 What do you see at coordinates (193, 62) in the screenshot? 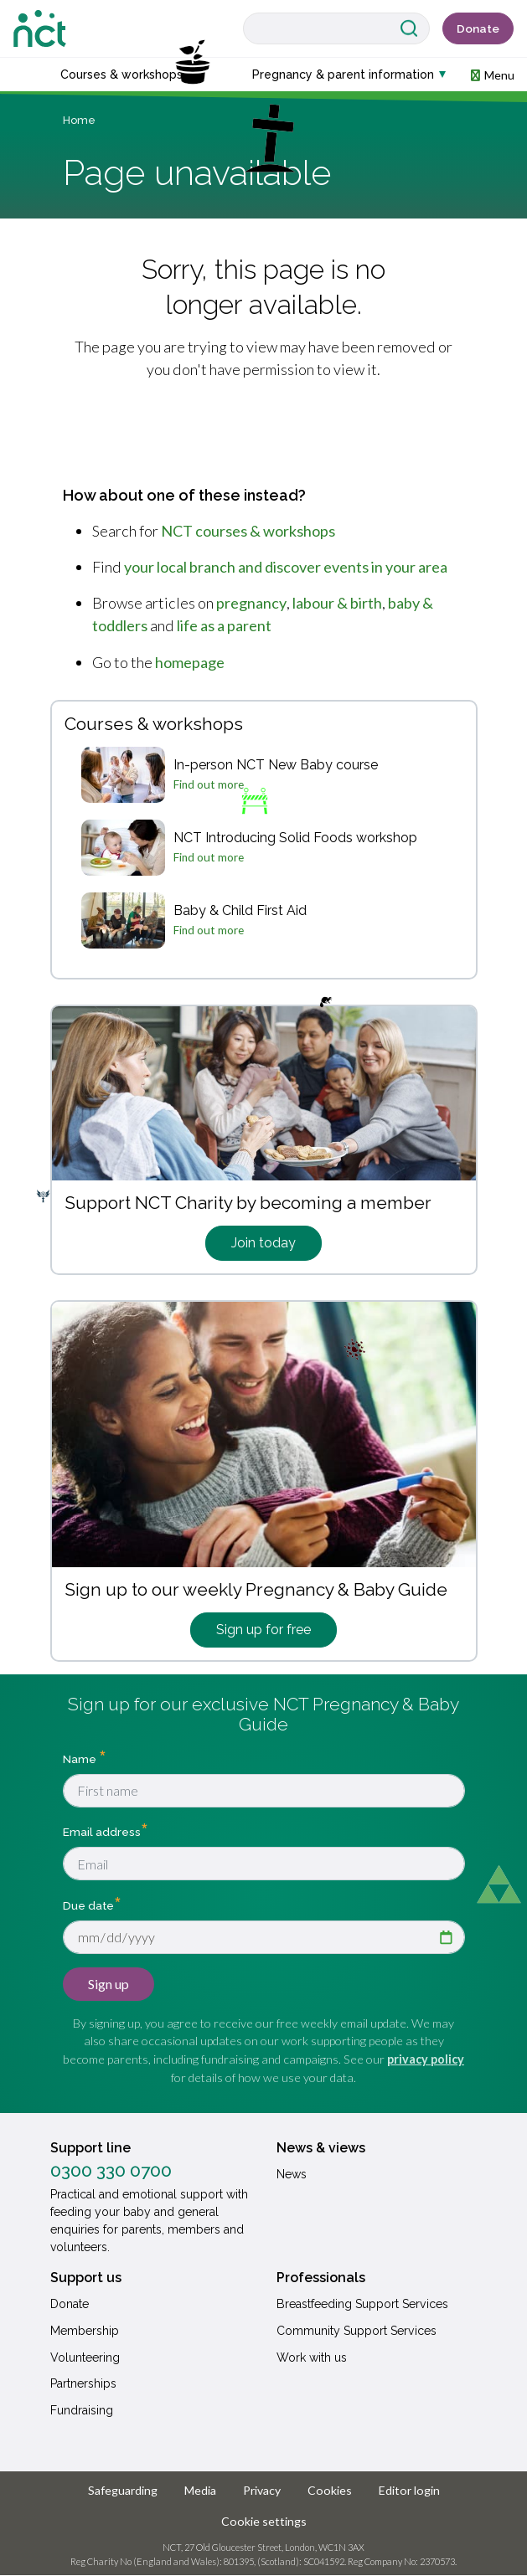
I see `start a new project or initiative` at bounding box center [193, 62].